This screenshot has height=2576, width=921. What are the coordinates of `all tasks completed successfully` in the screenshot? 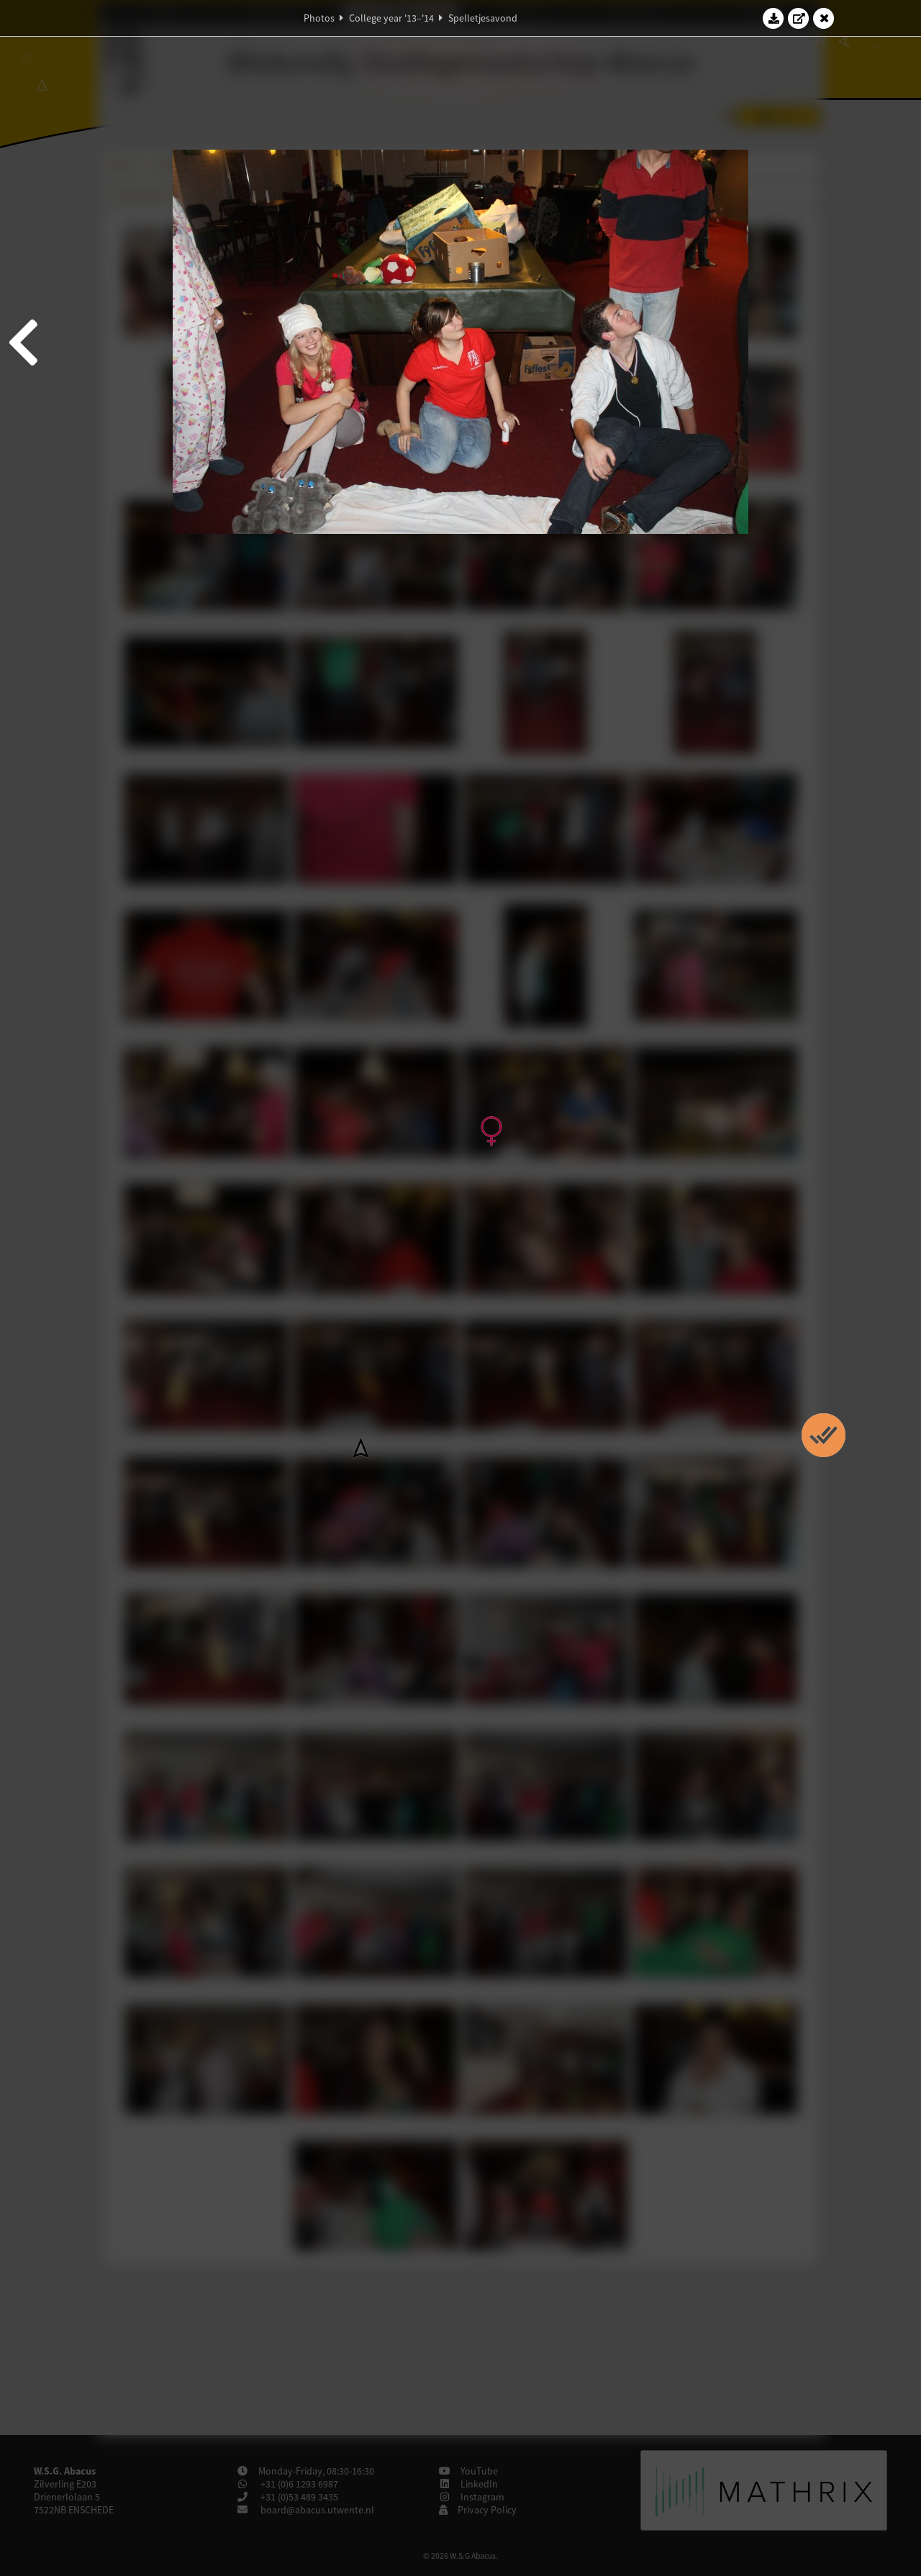 It's located at (823, 1435).